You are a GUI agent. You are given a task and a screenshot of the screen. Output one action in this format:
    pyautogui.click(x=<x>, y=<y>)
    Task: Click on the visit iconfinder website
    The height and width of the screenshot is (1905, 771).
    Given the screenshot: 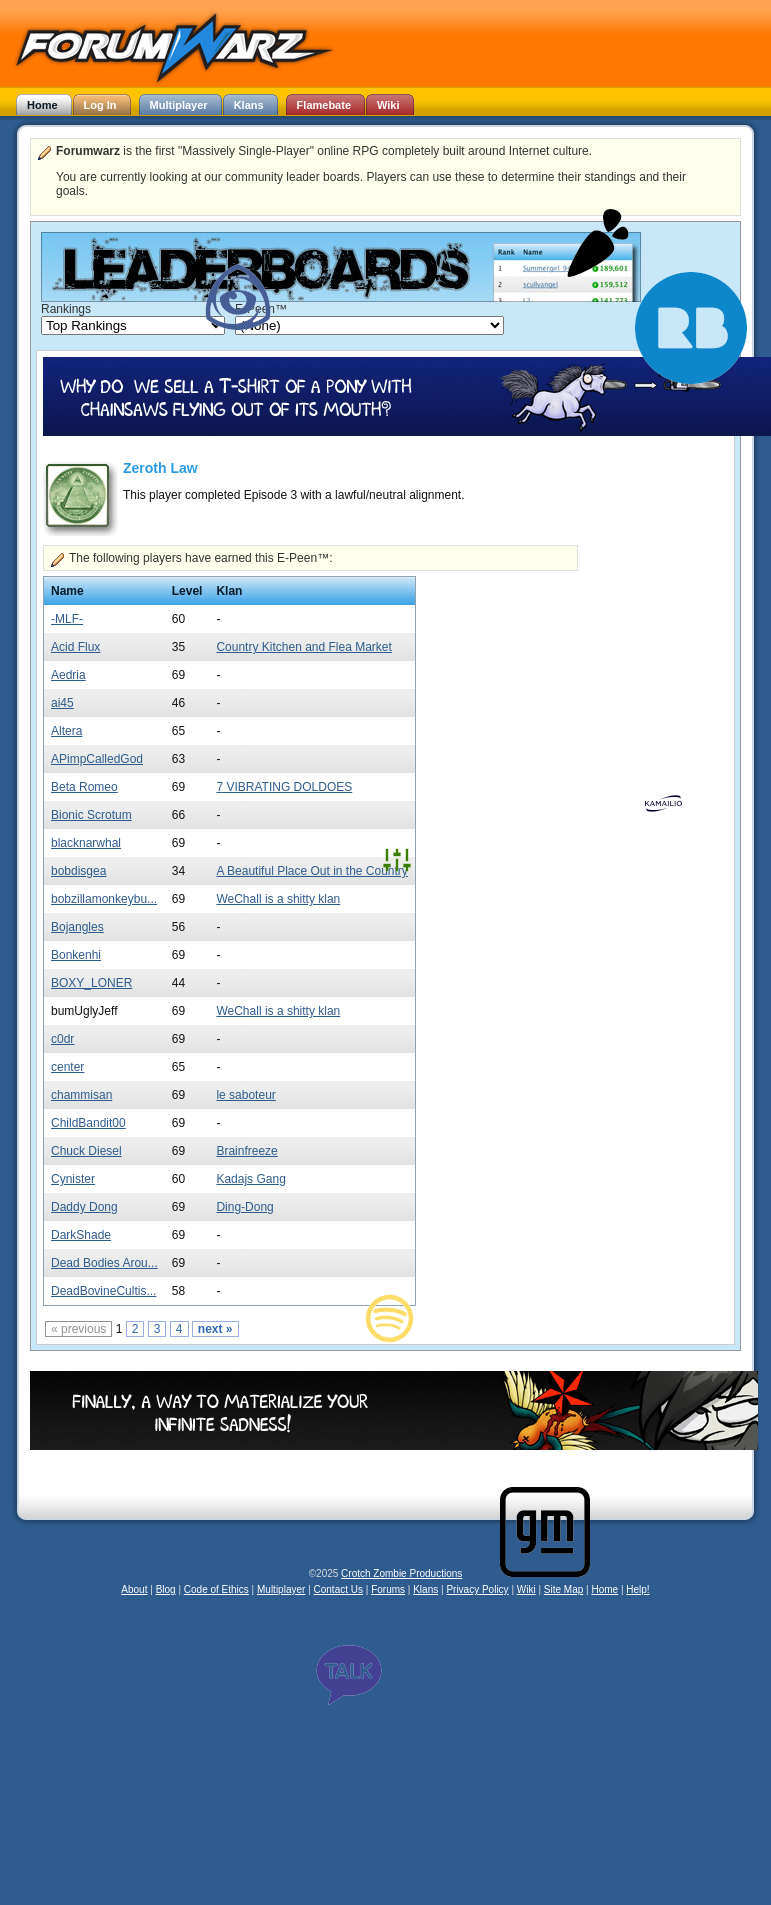 What is the action you would take?
    pyautogui.click(x=238, y=297)
    